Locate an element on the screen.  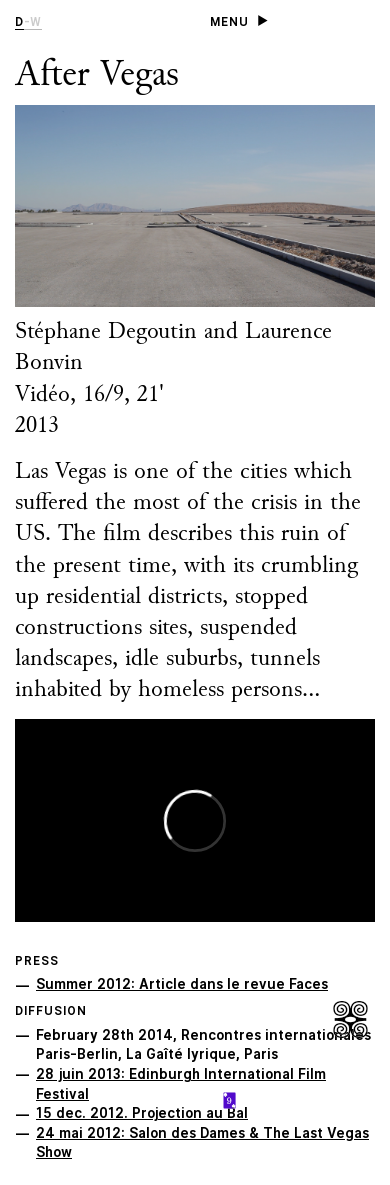
dwennimmen adinkra symbol representing humility and strength is located at coordinates (350, 1019).